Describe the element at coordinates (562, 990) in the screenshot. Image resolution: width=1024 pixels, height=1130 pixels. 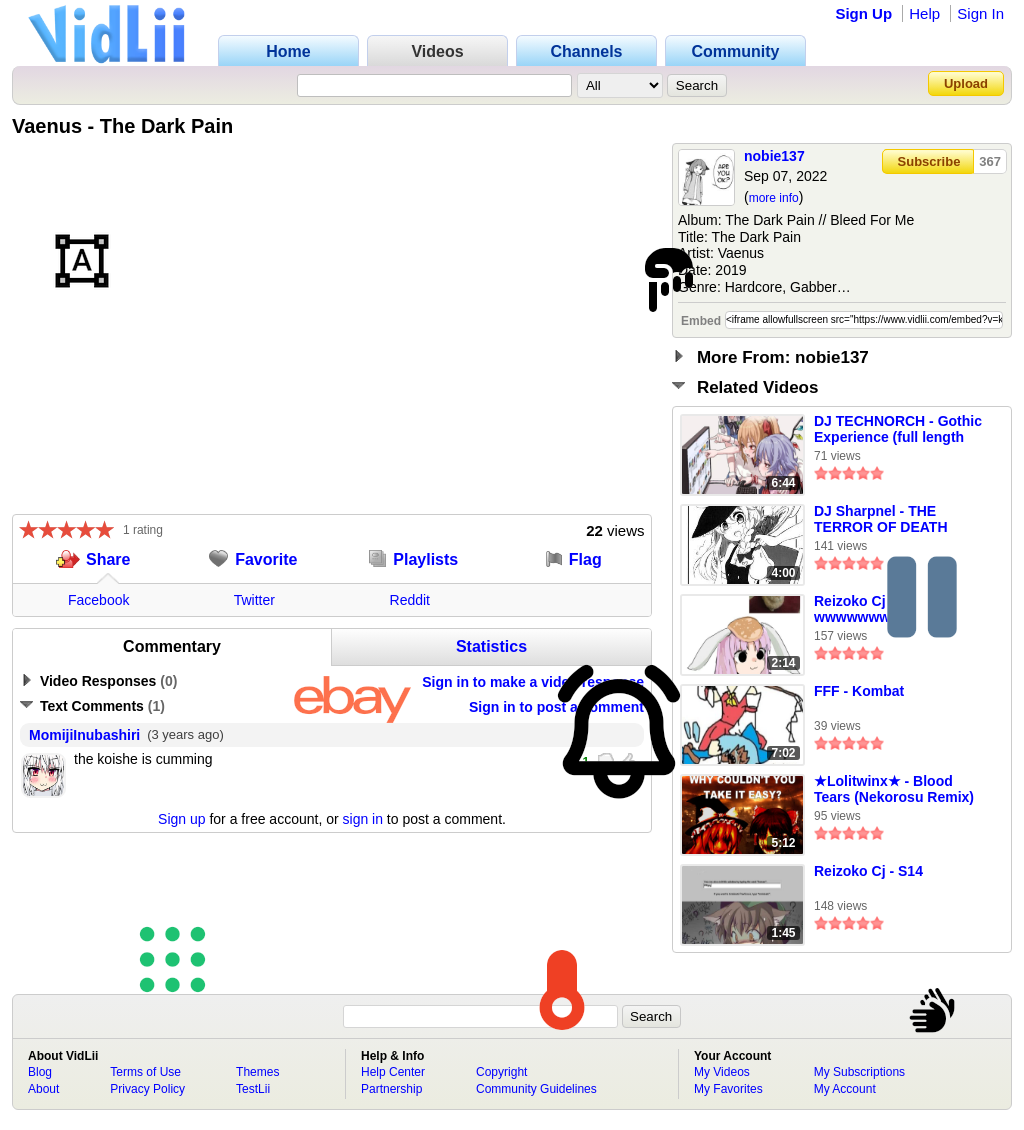
I see `indicates freezing or lowest temperature setting` at that location.